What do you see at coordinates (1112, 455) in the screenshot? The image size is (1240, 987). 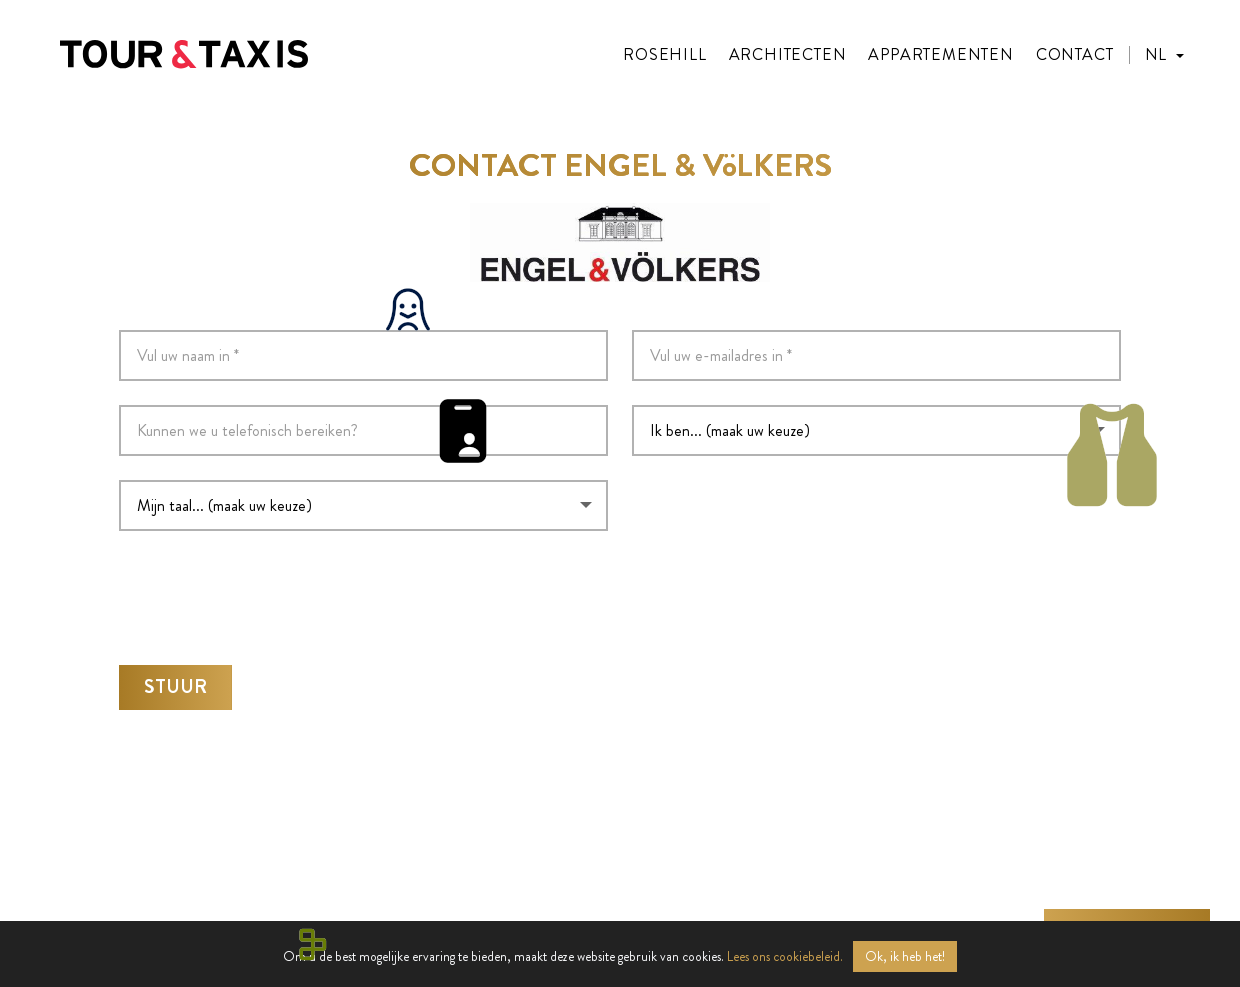 I see `select safety vest or protective gear` at bounding box center [1112, 455].